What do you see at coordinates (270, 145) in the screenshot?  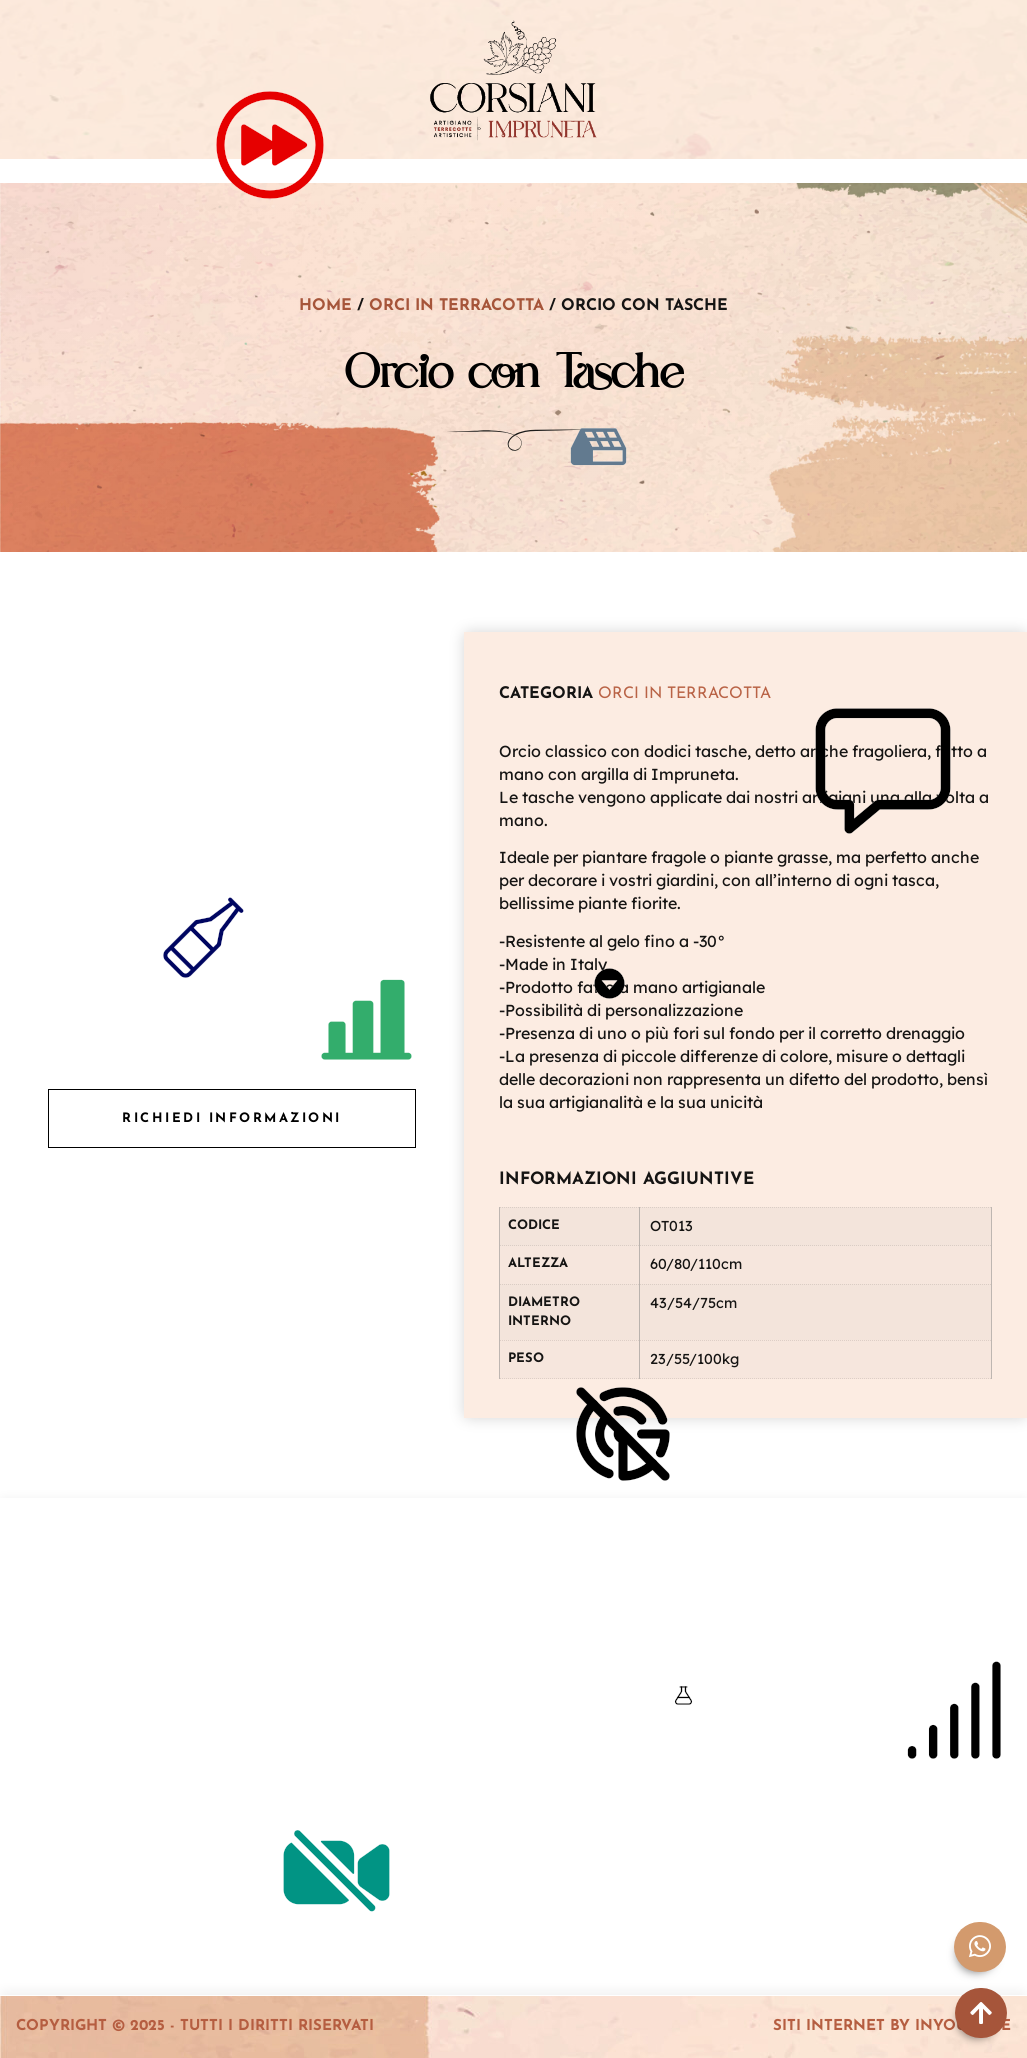 I see `skip forward or fast-forward media playback` at bounding box center [270, 145].